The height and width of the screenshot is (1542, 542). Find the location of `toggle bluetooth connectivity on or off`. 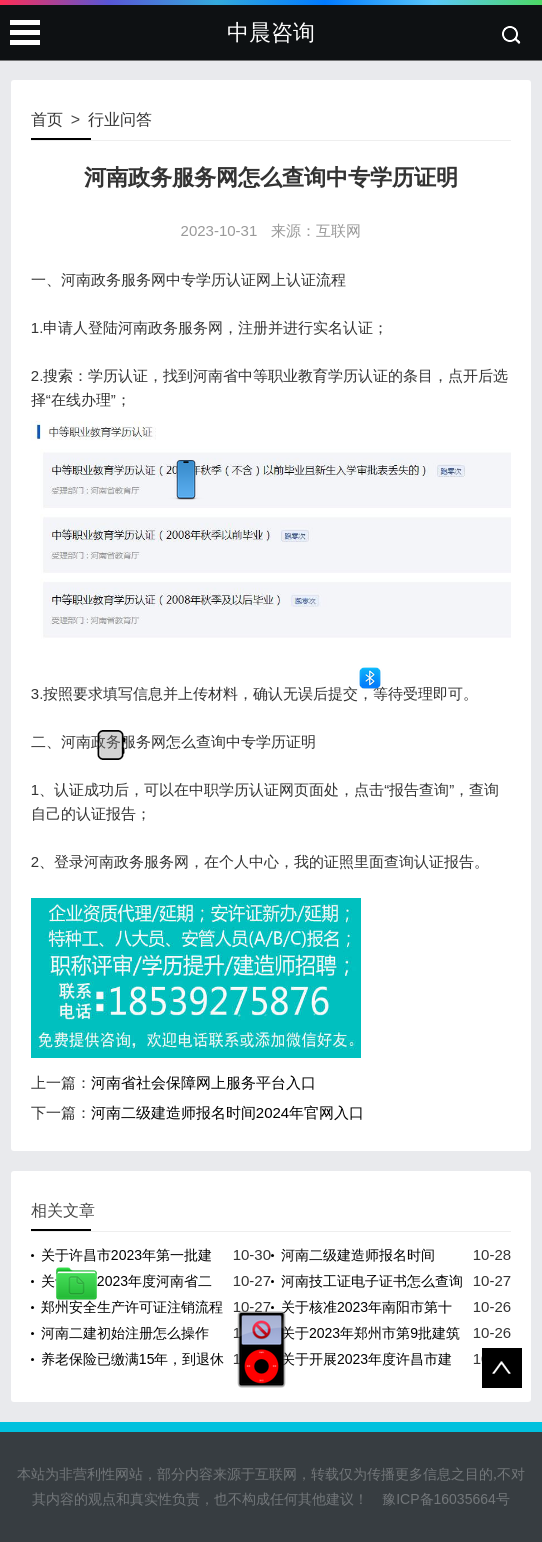

toggle bluetooth connectivity on or off is located at coordinates (370, 678).